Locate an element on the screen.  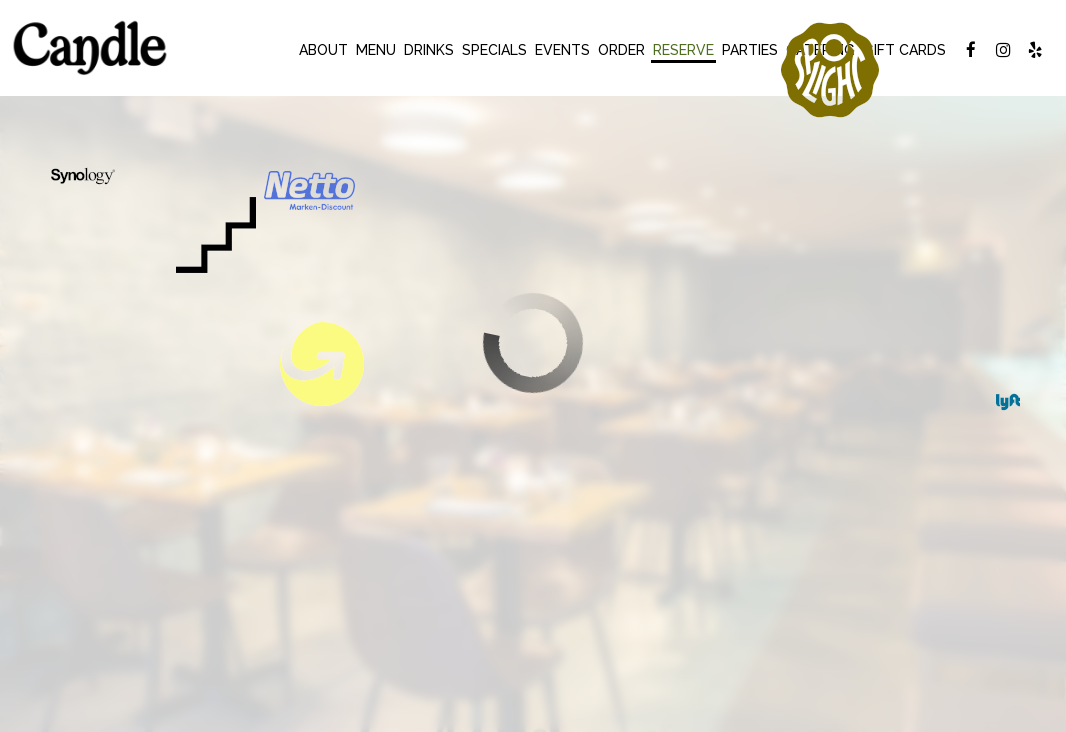
open the Netto Marken-Discount app is located at coordinates (309, 190).